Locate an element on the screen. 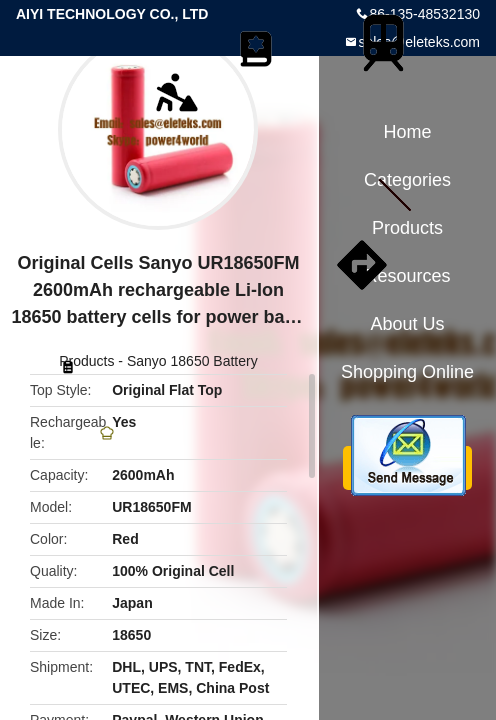  indicates a disabled or unavailable feature is located at coordinates (395, 195).